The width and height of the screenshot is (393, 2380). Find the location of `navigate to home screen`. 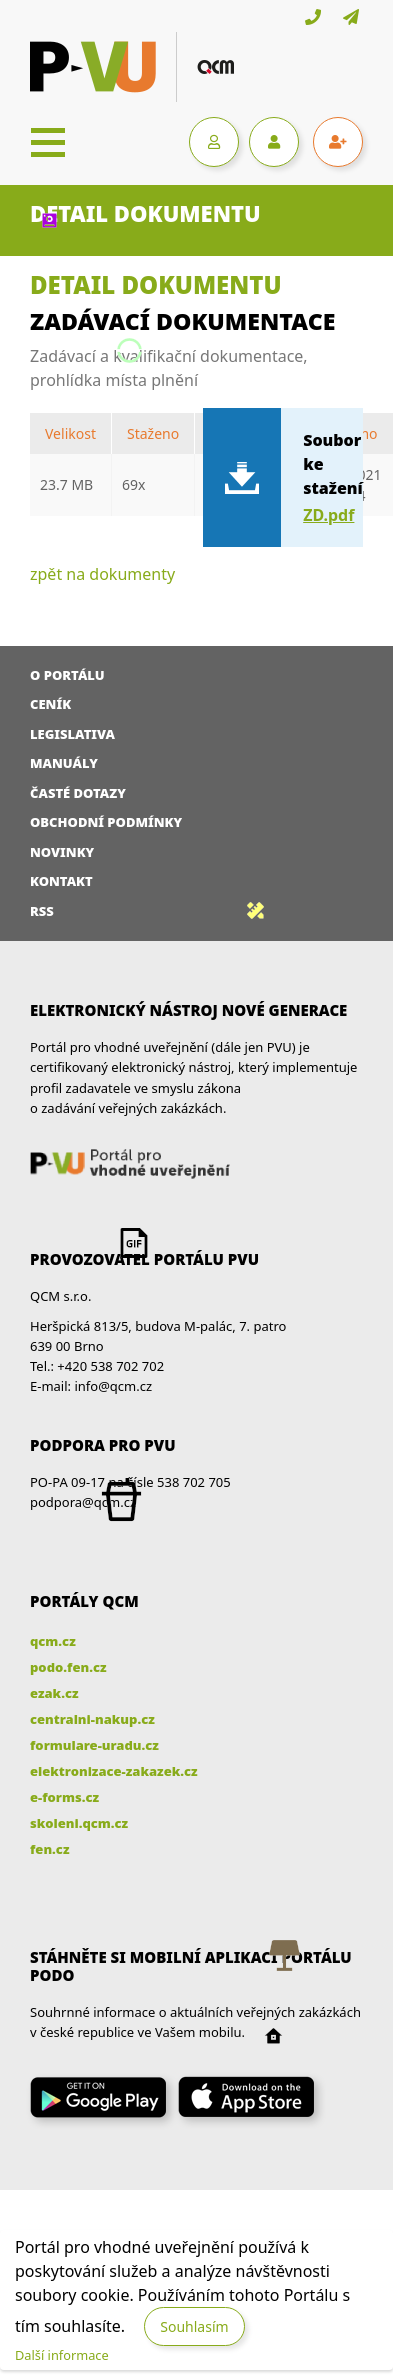

navigate to home screen is located at coordinates (273, 2036).